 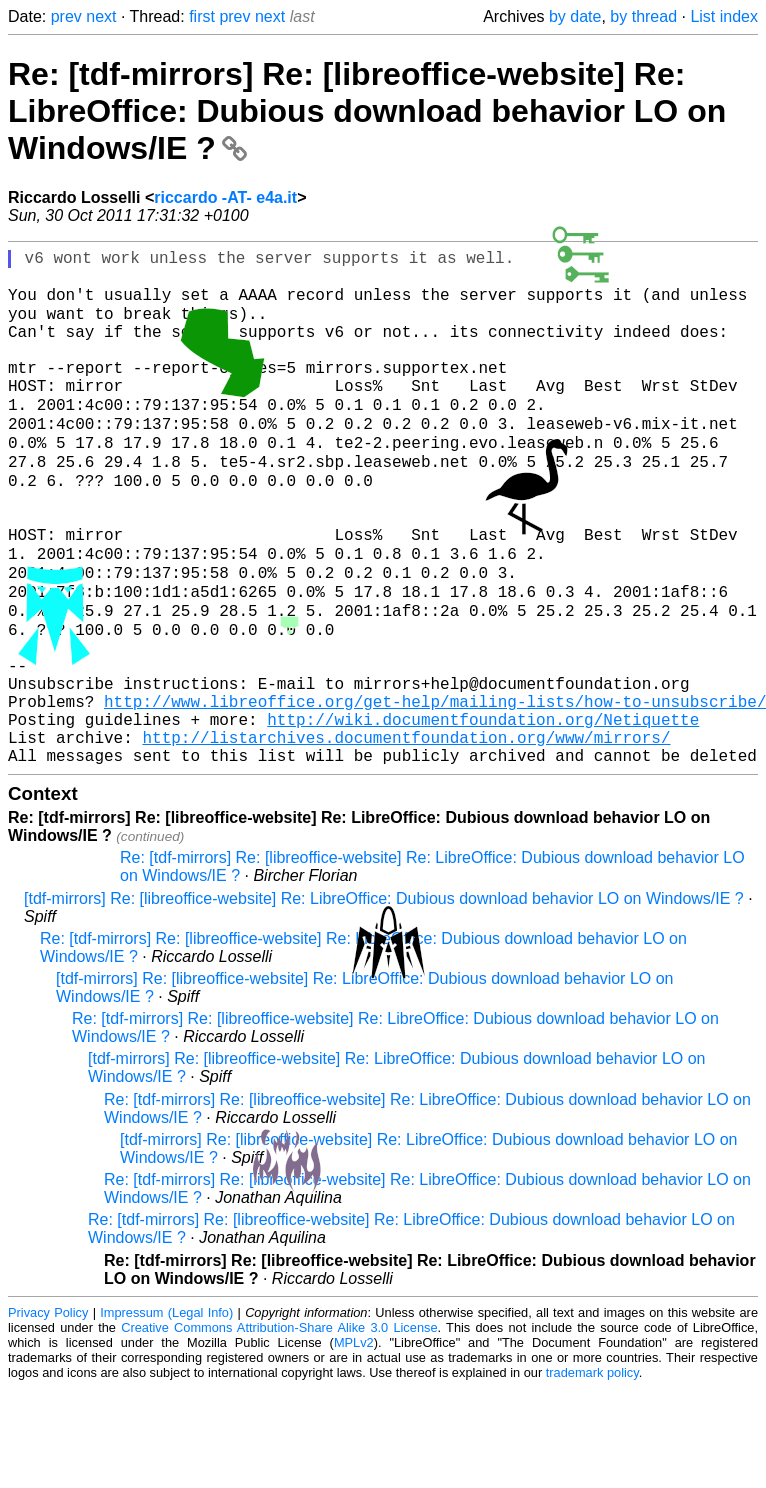 I want to click on view your collection of keys or access credentials, so click(x=580, y=254).